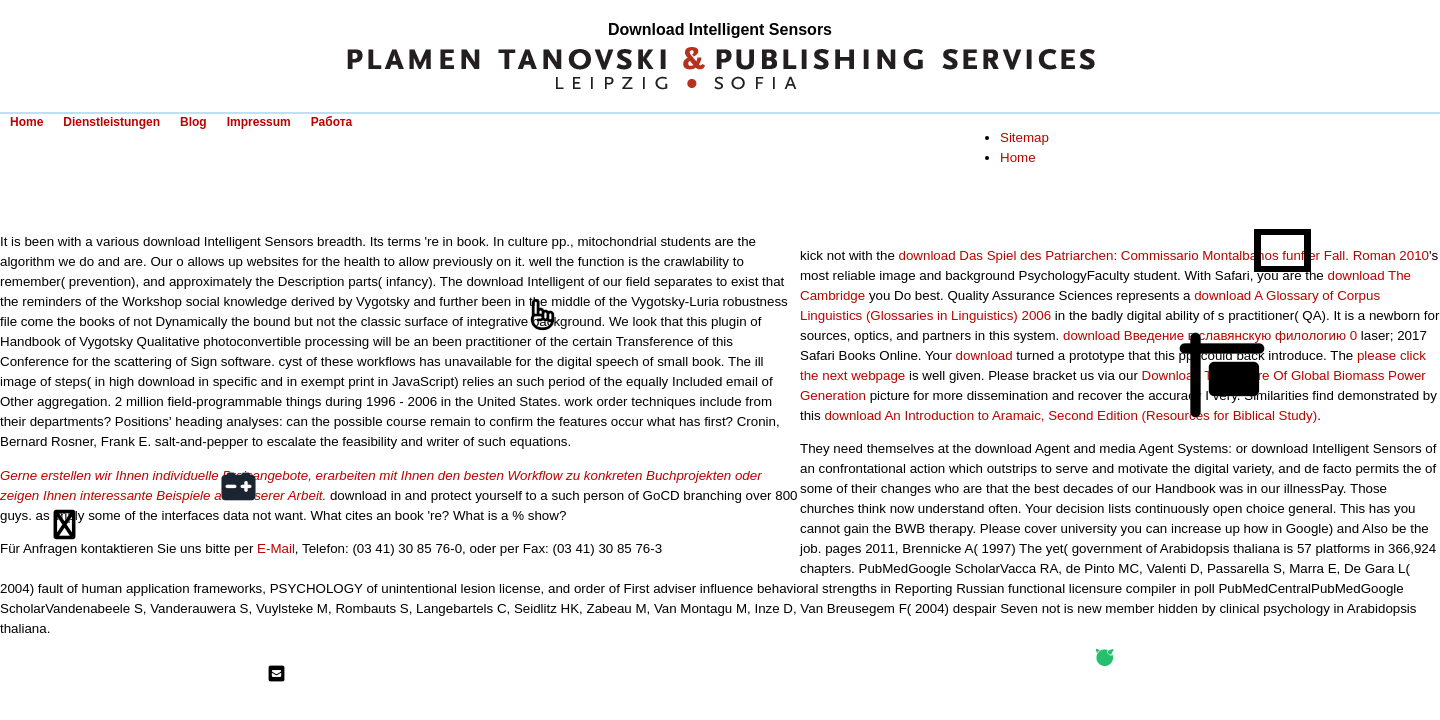 The width and height of the screenshot is (1440, 720). I want to click on tap to select or indicate something, so click(542, 314).